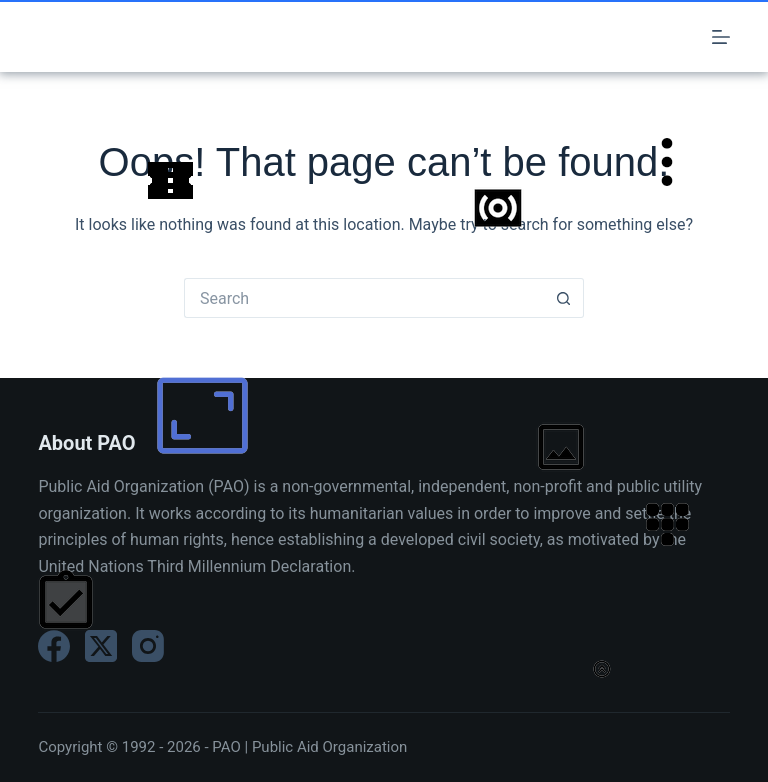 This screenshot has height=782, width=768. Describe the element at coordinates (66, 602) in the screenshot. I see `view completed tasks or assignments` at that location.